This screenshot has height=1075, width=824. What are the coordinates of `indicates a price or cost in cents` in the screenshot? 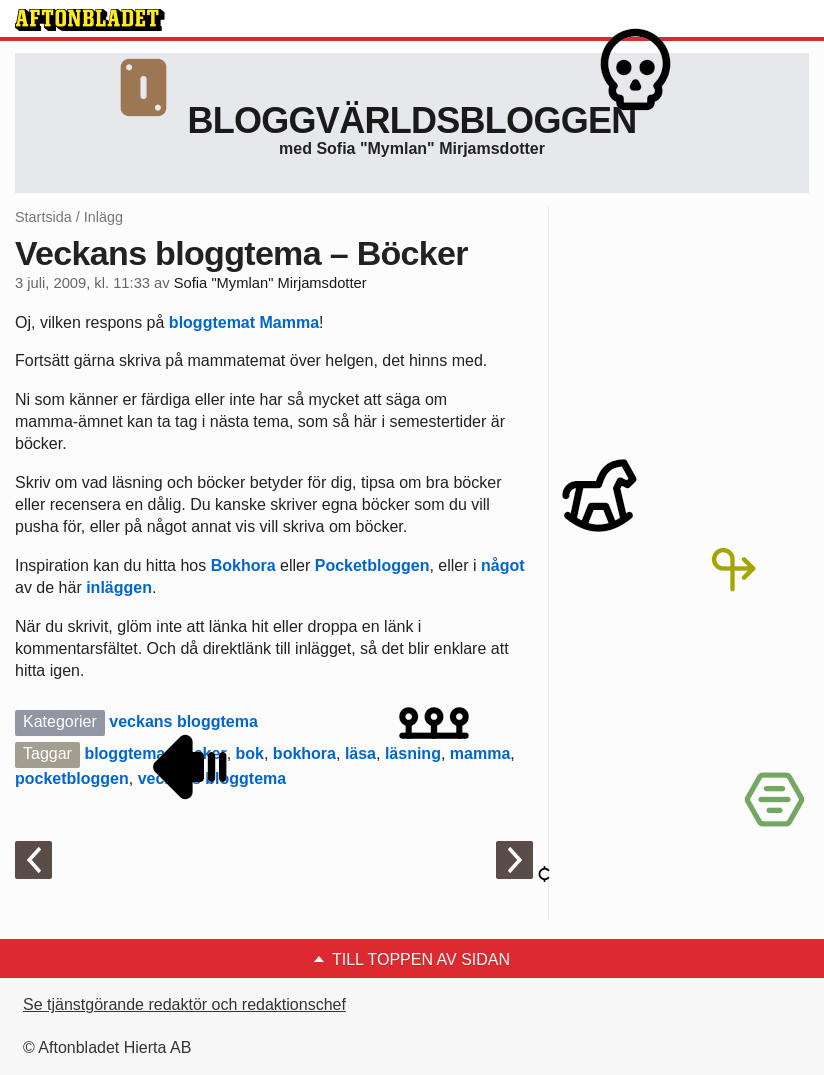 It's located at (544, 874).